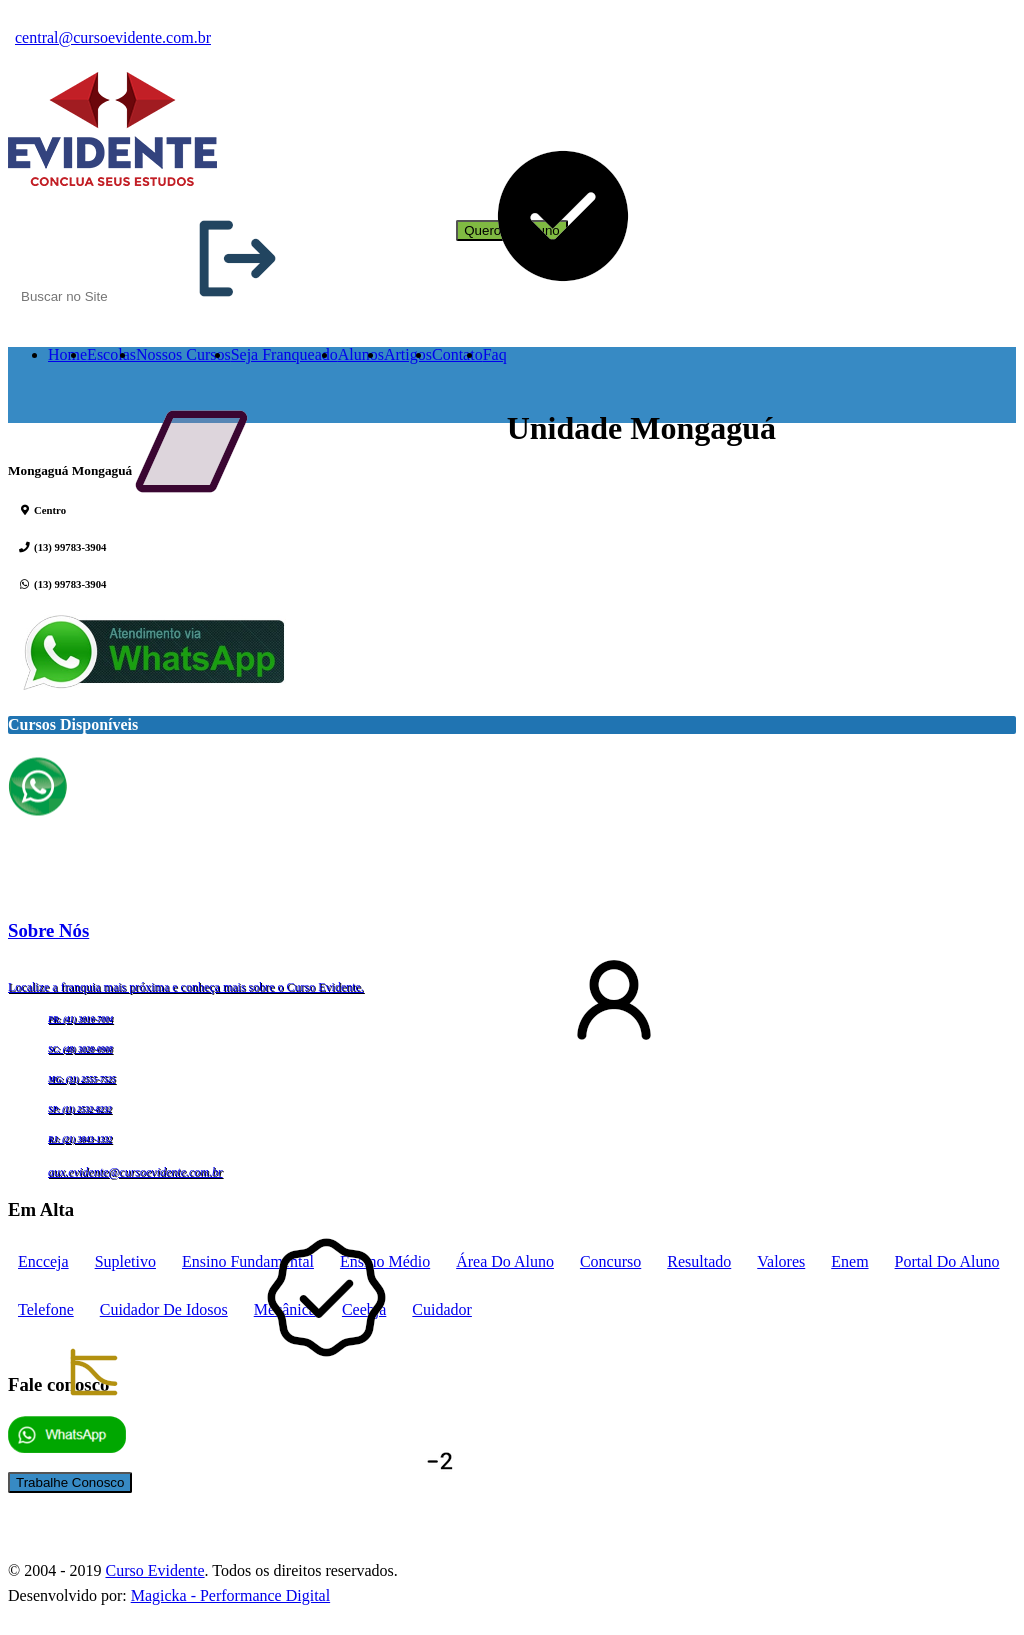  I want to click on indicates a verified account or identity, so click(326, 1297).